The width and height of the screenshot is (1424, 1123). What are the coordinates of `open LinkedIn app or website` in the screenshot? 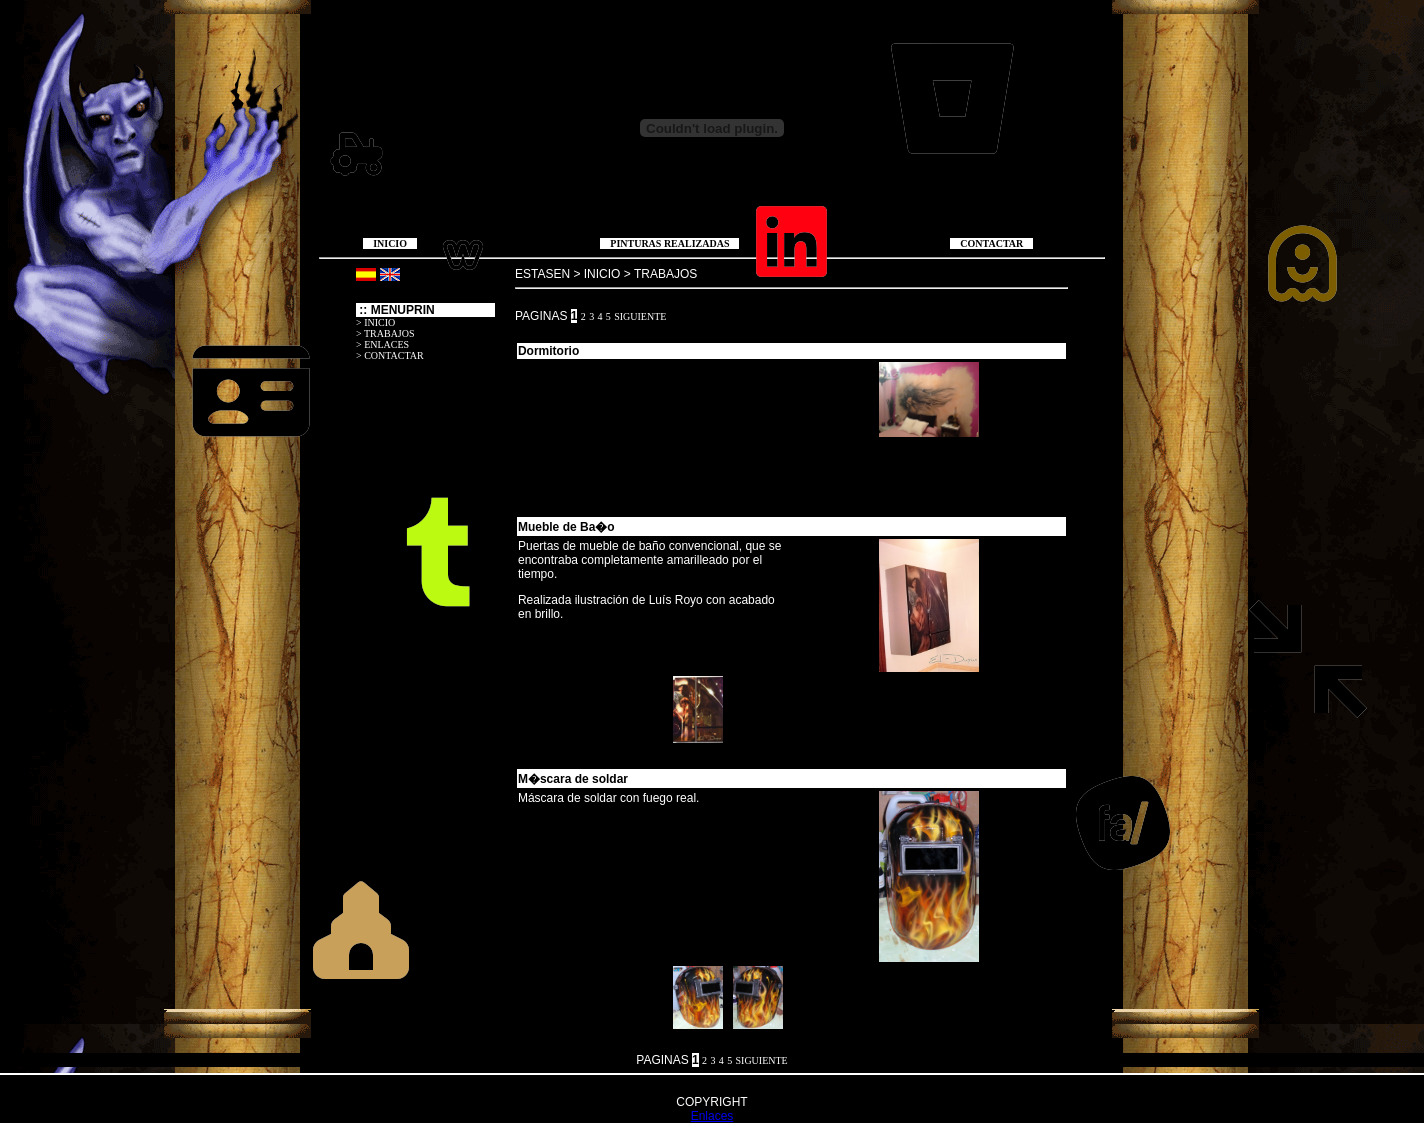 It's located at (791, 241).